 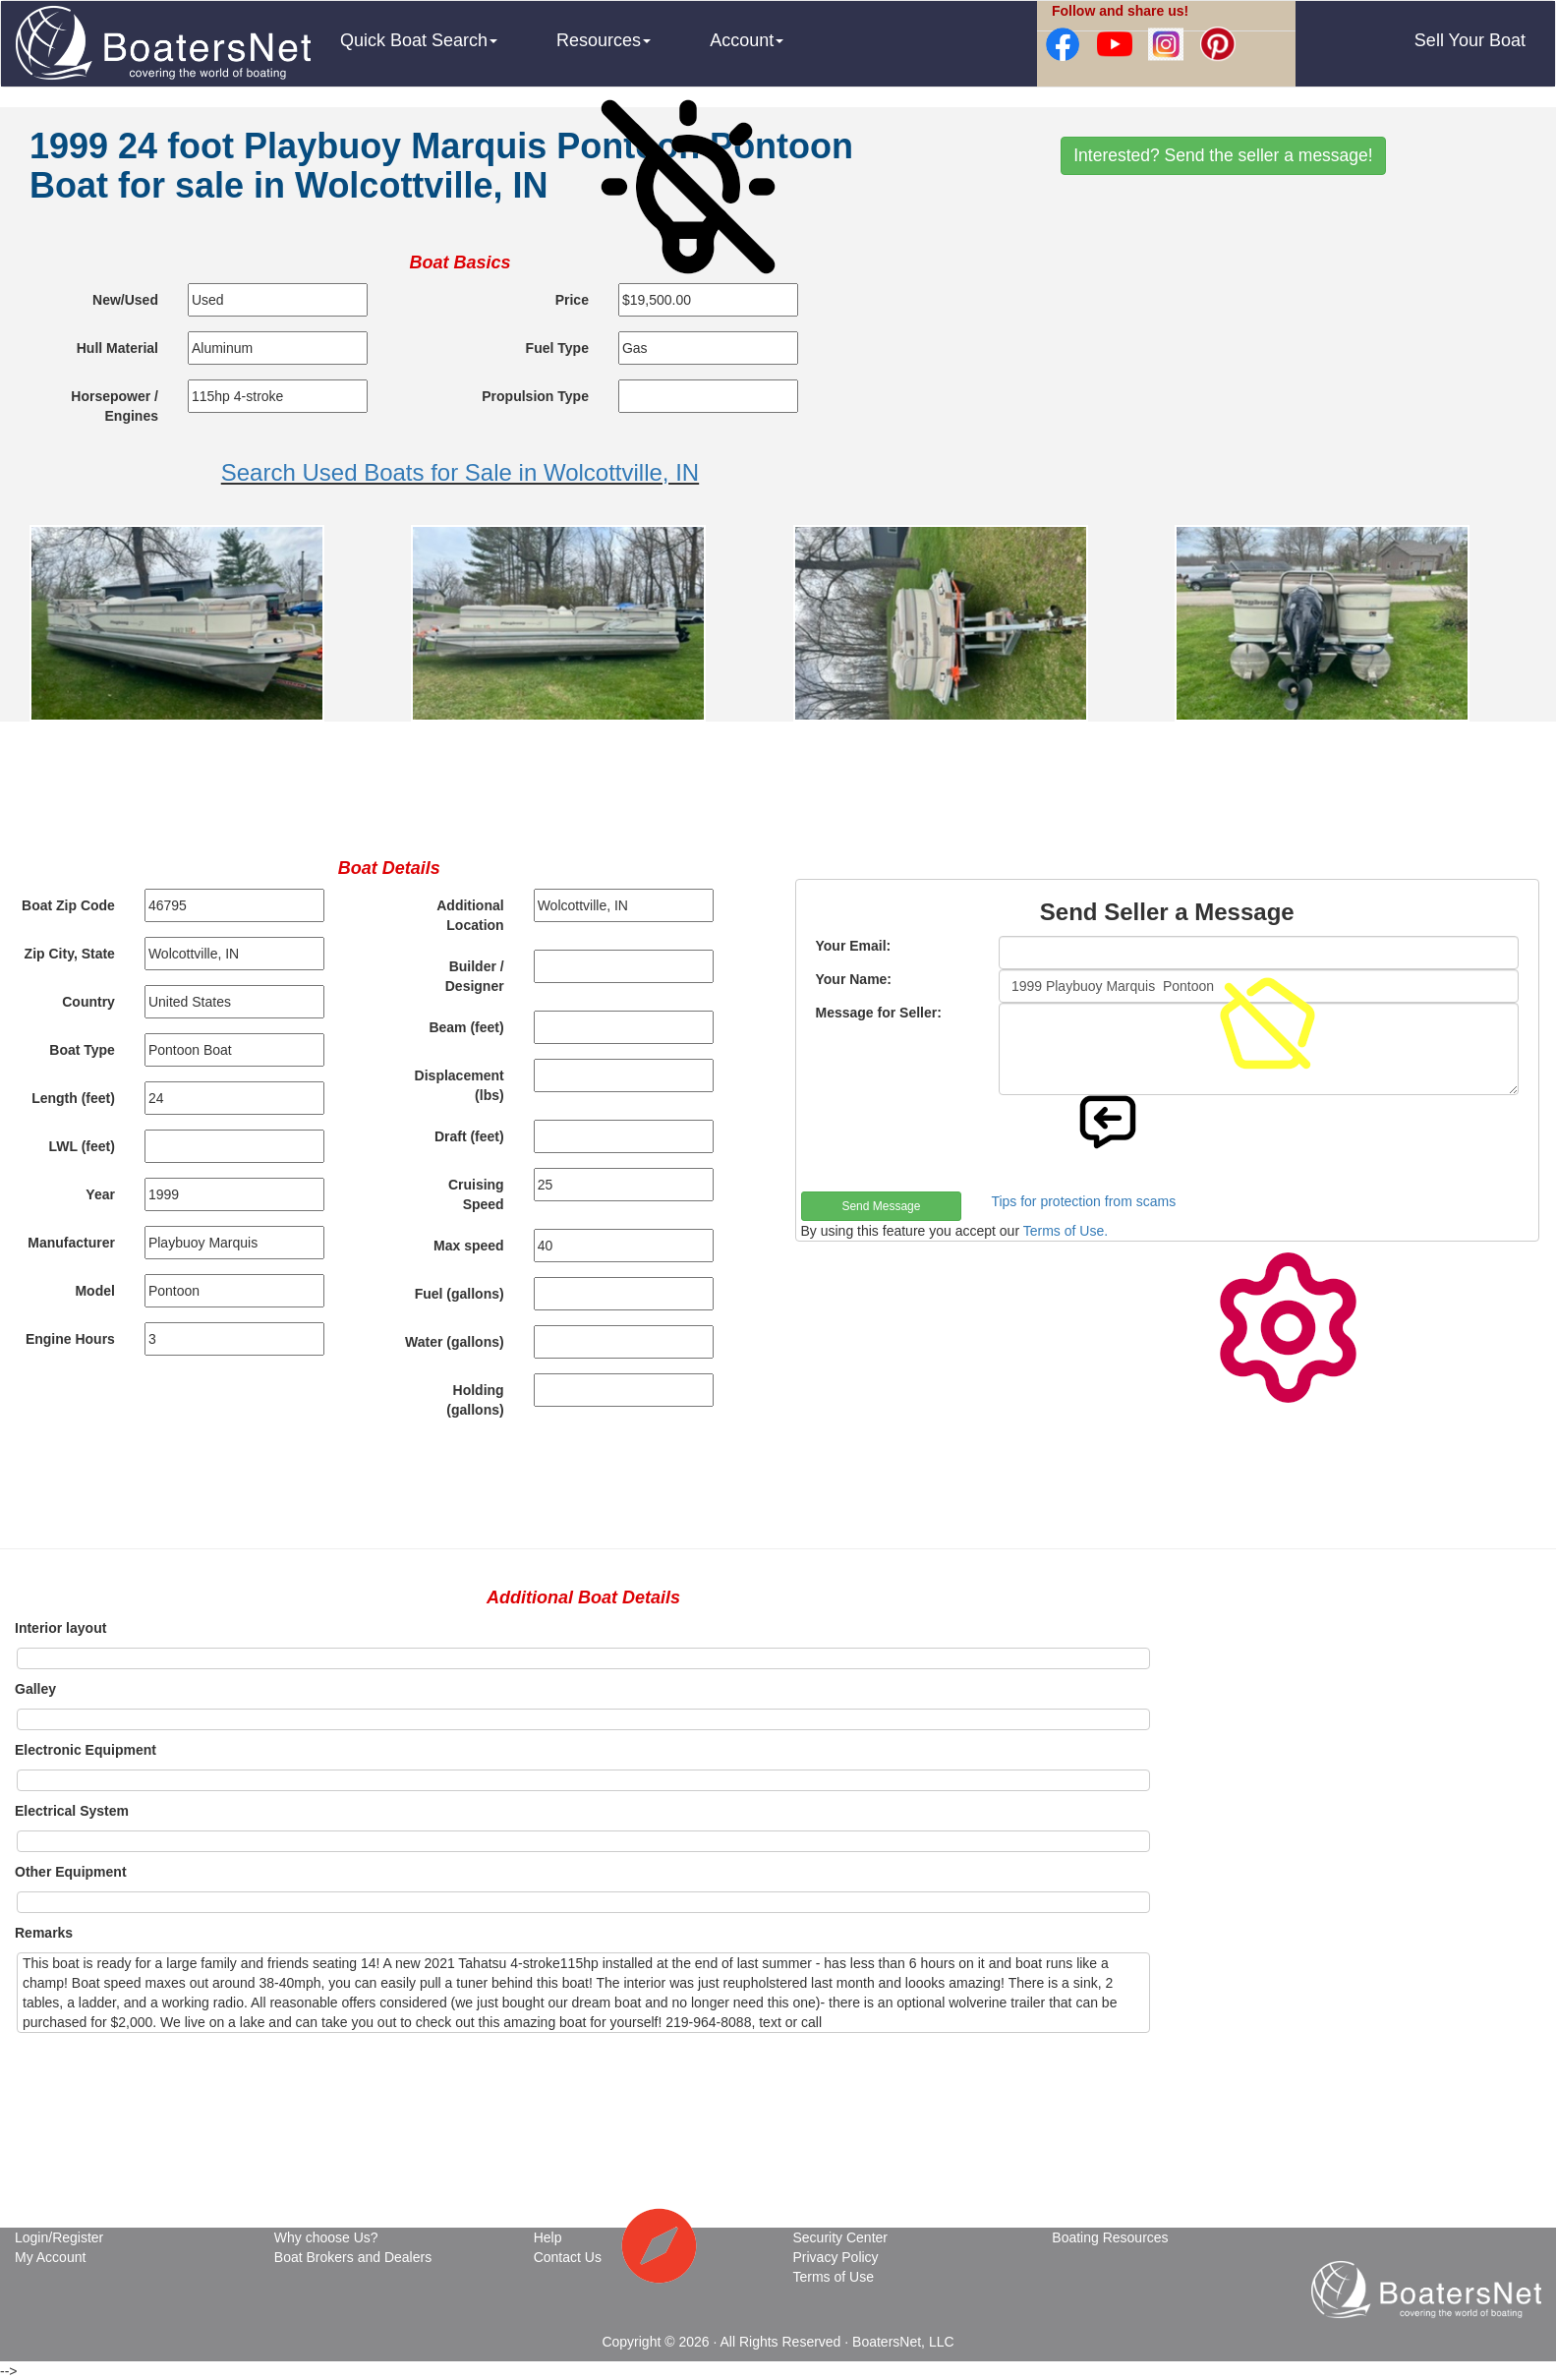 I want to click on indicates pentagon shape is disabled or unavailable, so click(x=1267, y=1025).